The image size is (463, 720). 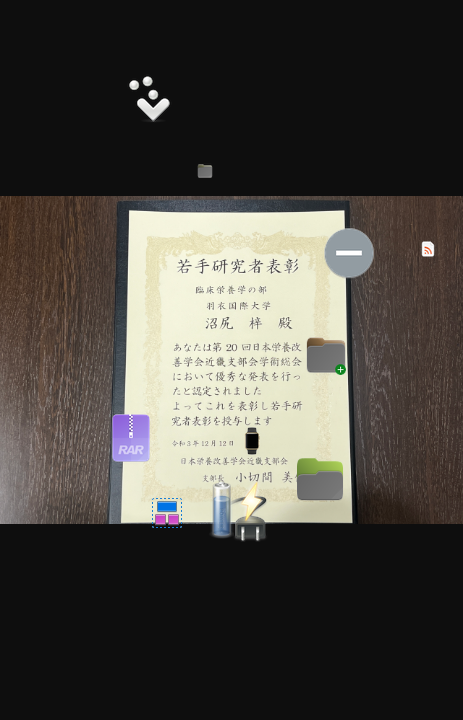 I want to click on create a new folder, so click(x=326, y=355).